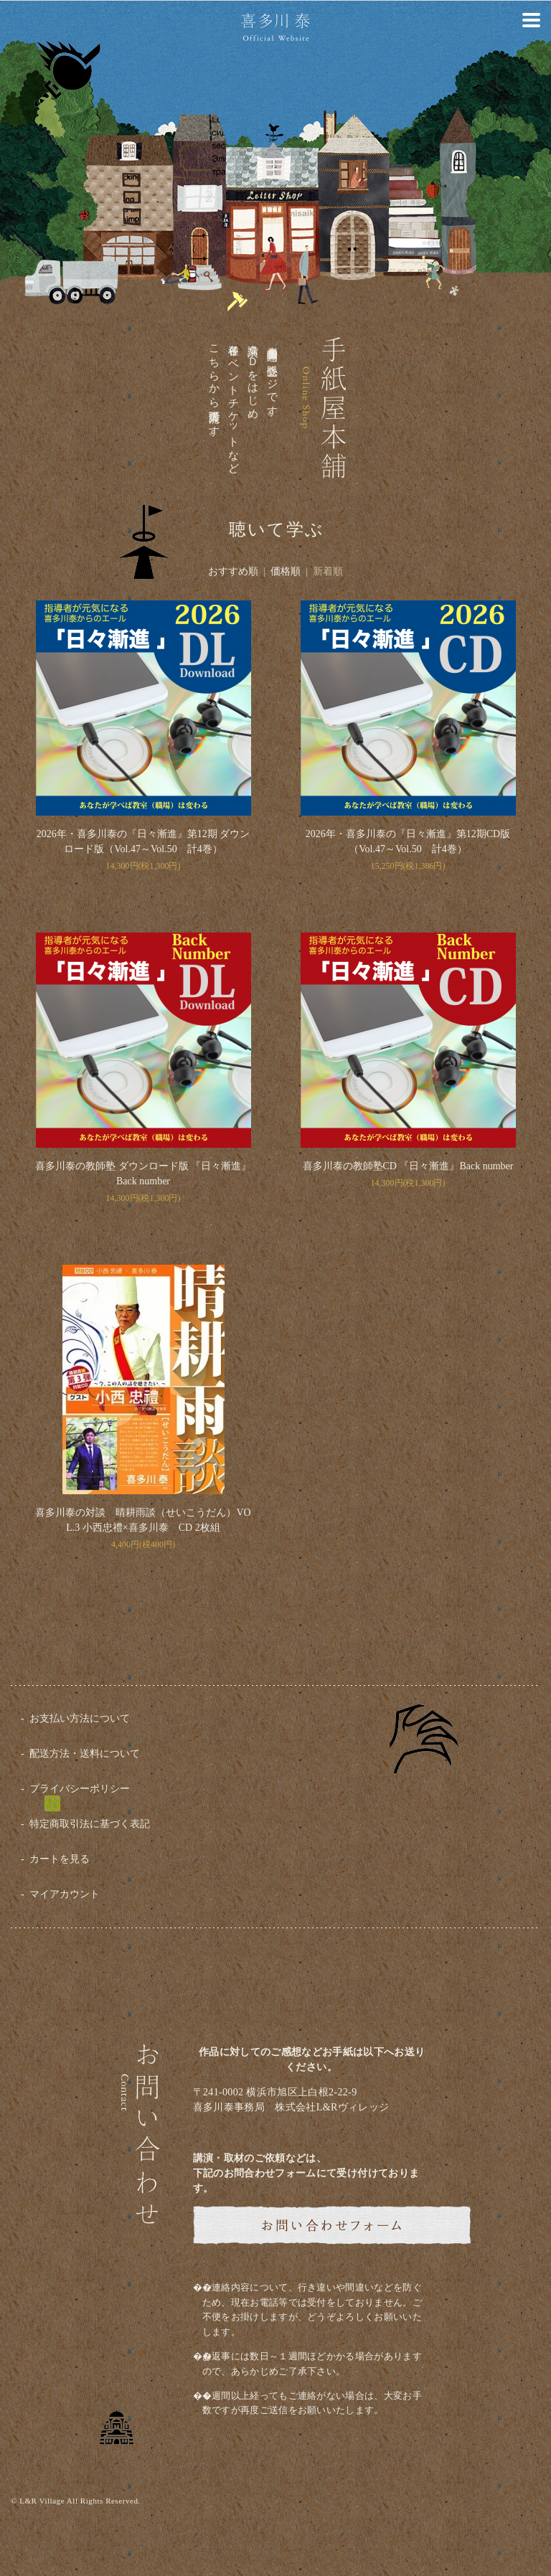 The height and width of the screenshot is (2576, 551). What do you see at coordinates (116, 2427) in the screenshot?
I see `view historical or religious landmarks` at bounding box center [116, 2427].